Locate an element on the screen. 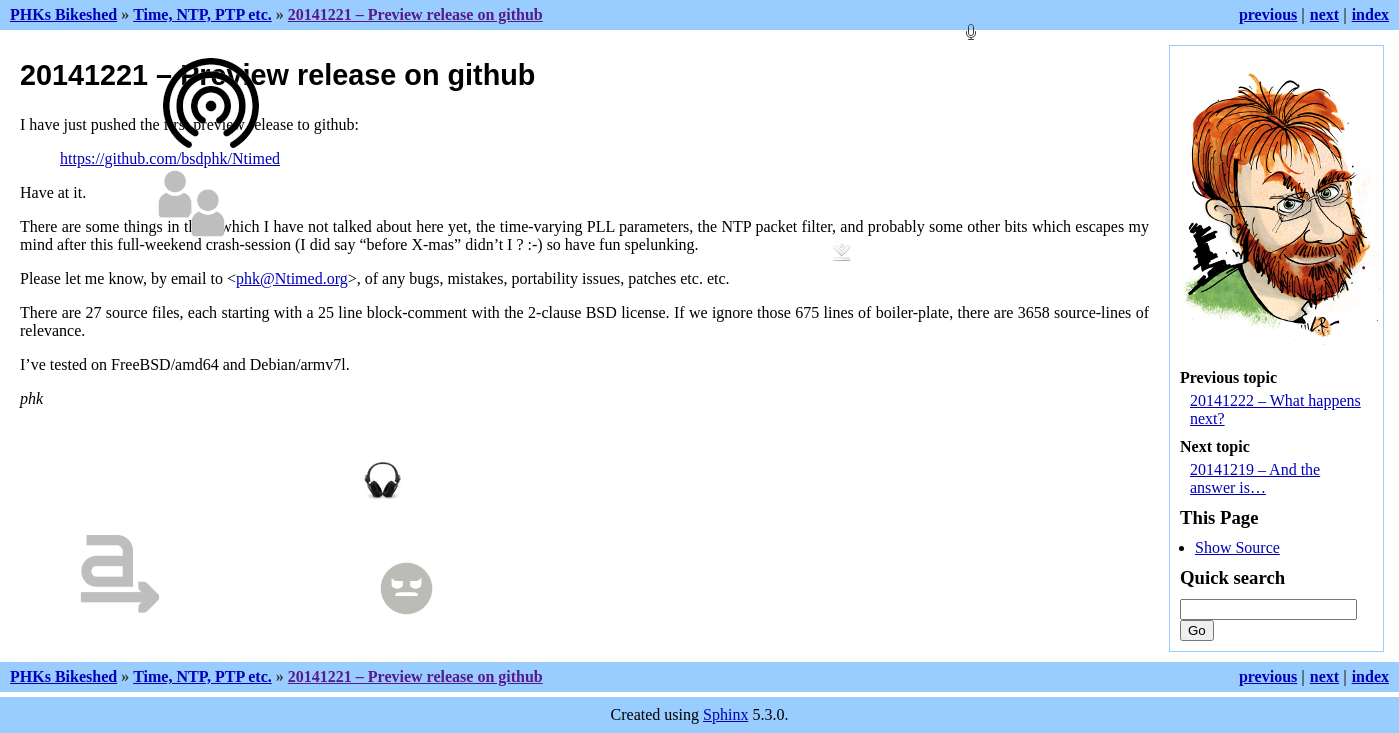 The image size is (1399, 733). scroll to bottom of page or list is located at coordinates (841, 252).